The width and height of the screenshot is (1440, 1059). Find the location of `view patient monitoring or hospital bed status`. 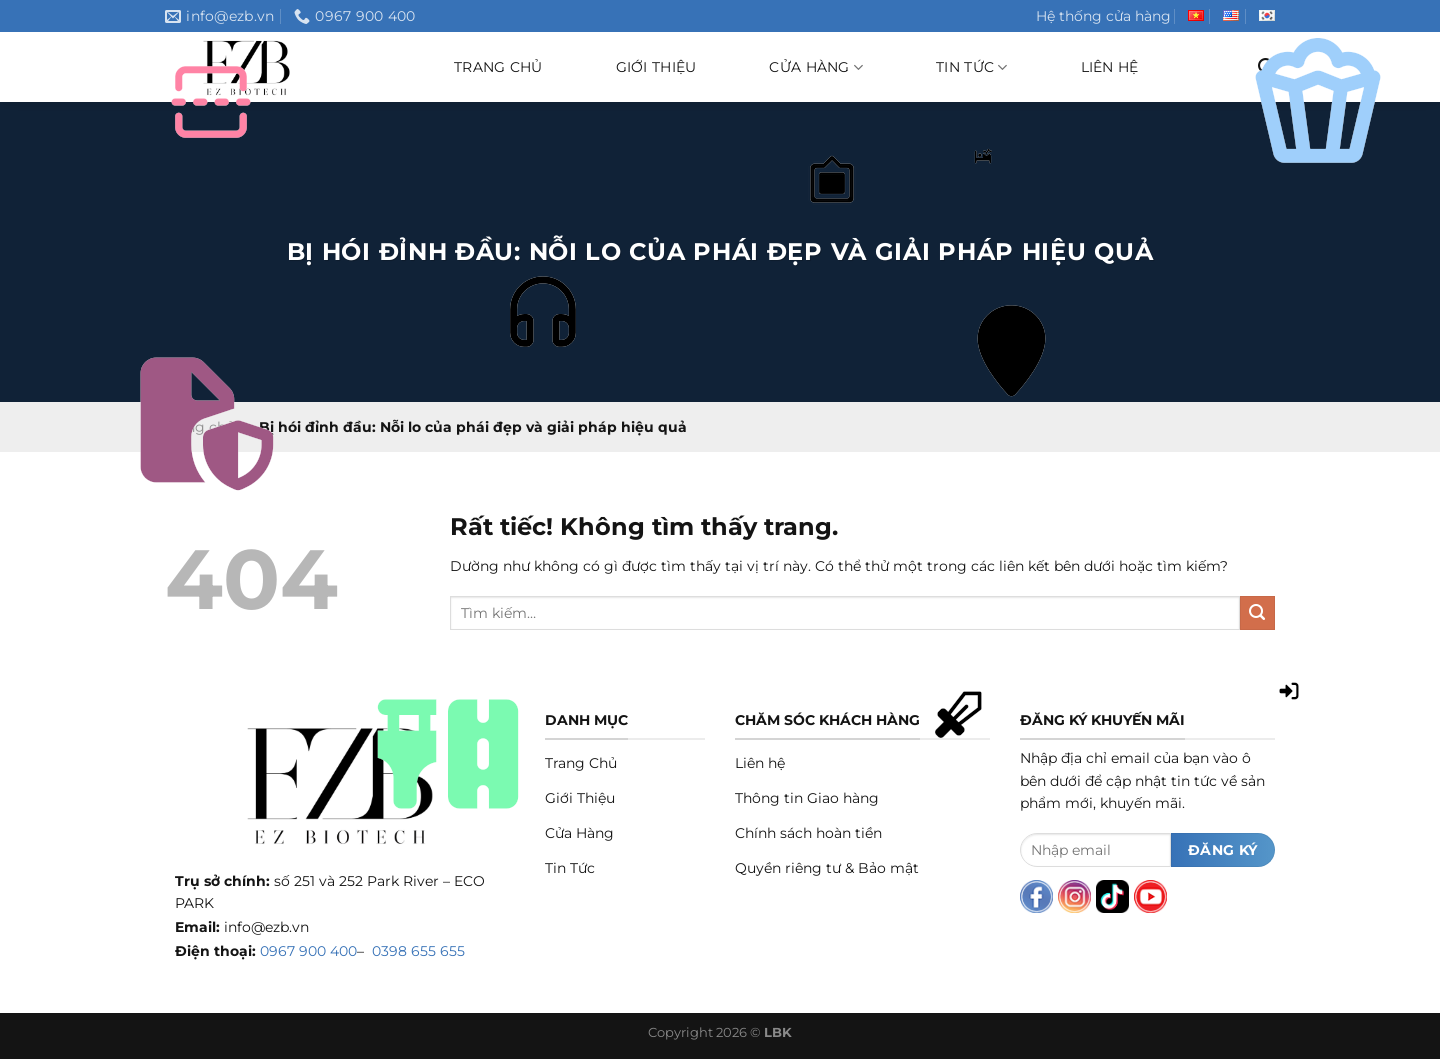

view patient monitoring or hospital bed status is located at coordinates (983, 157).